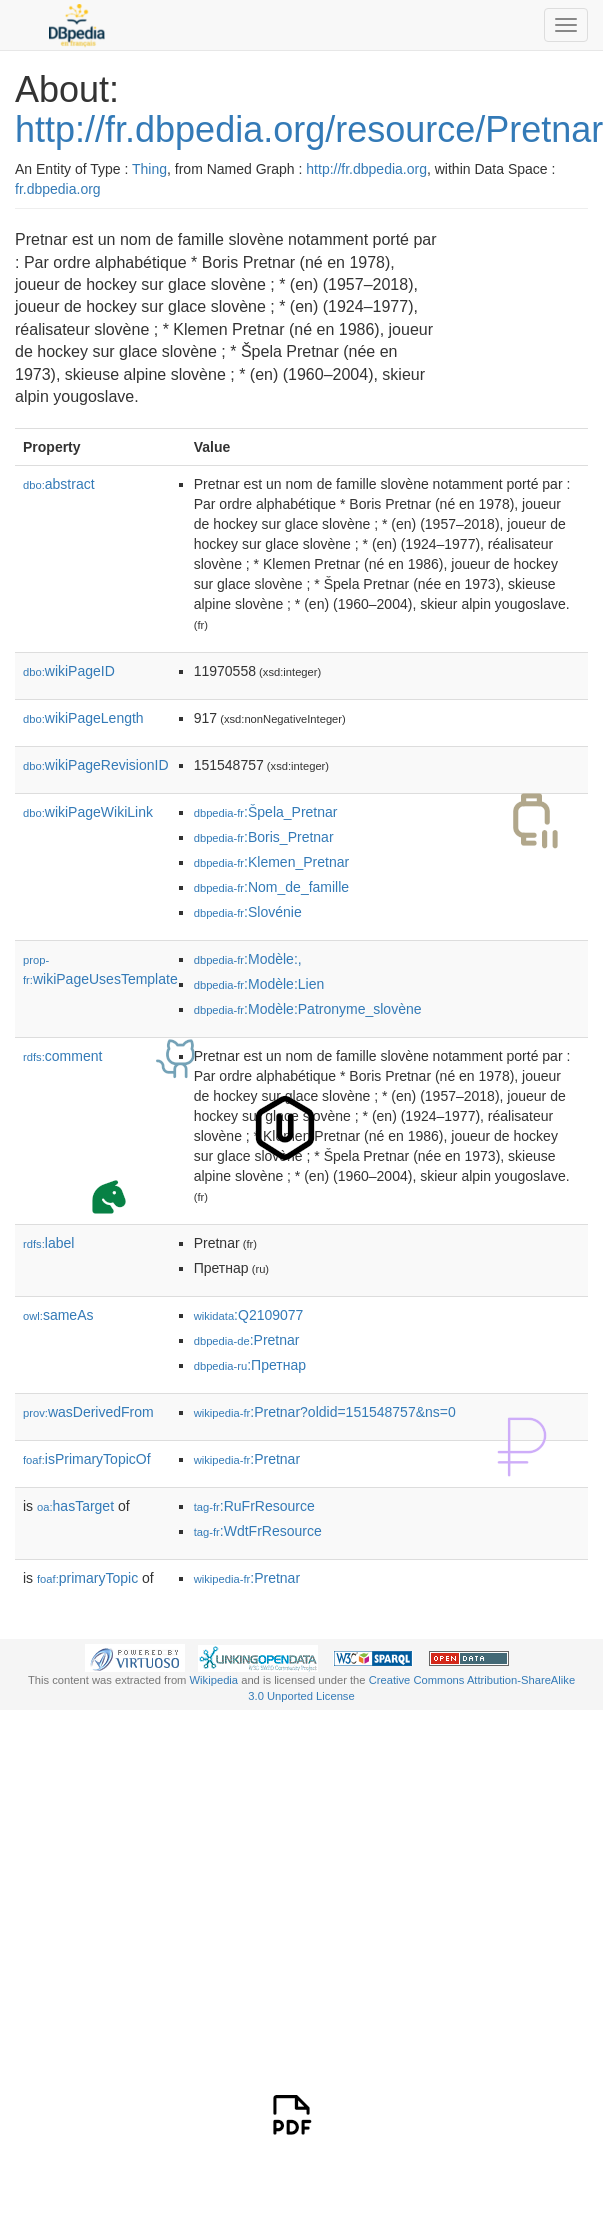 The image size is (603, 2225). I want to click on pause activity tracking on smartwatch, so click(531, 819).